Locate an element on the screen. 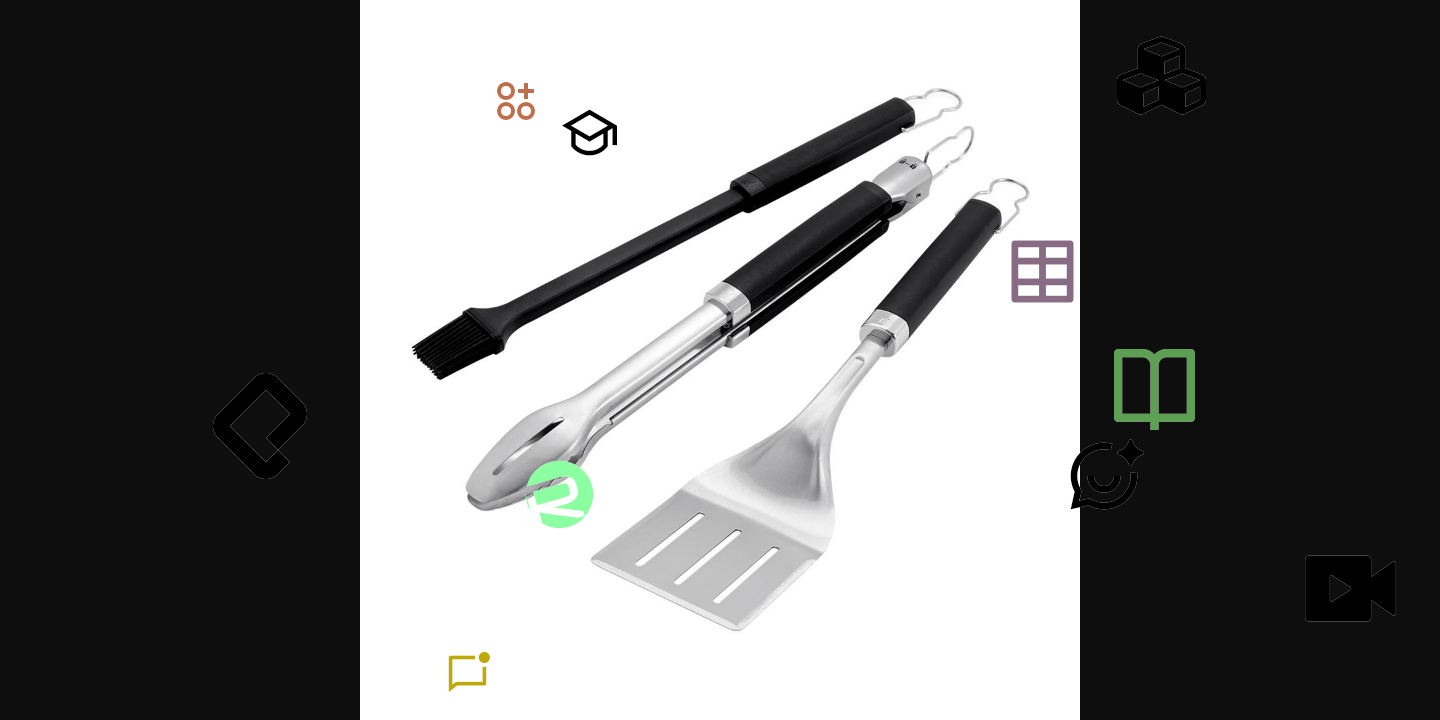 The width and height of the screenshot is (1440, 720). open reading mode or e-reader is located at coordinates (1154, 385).